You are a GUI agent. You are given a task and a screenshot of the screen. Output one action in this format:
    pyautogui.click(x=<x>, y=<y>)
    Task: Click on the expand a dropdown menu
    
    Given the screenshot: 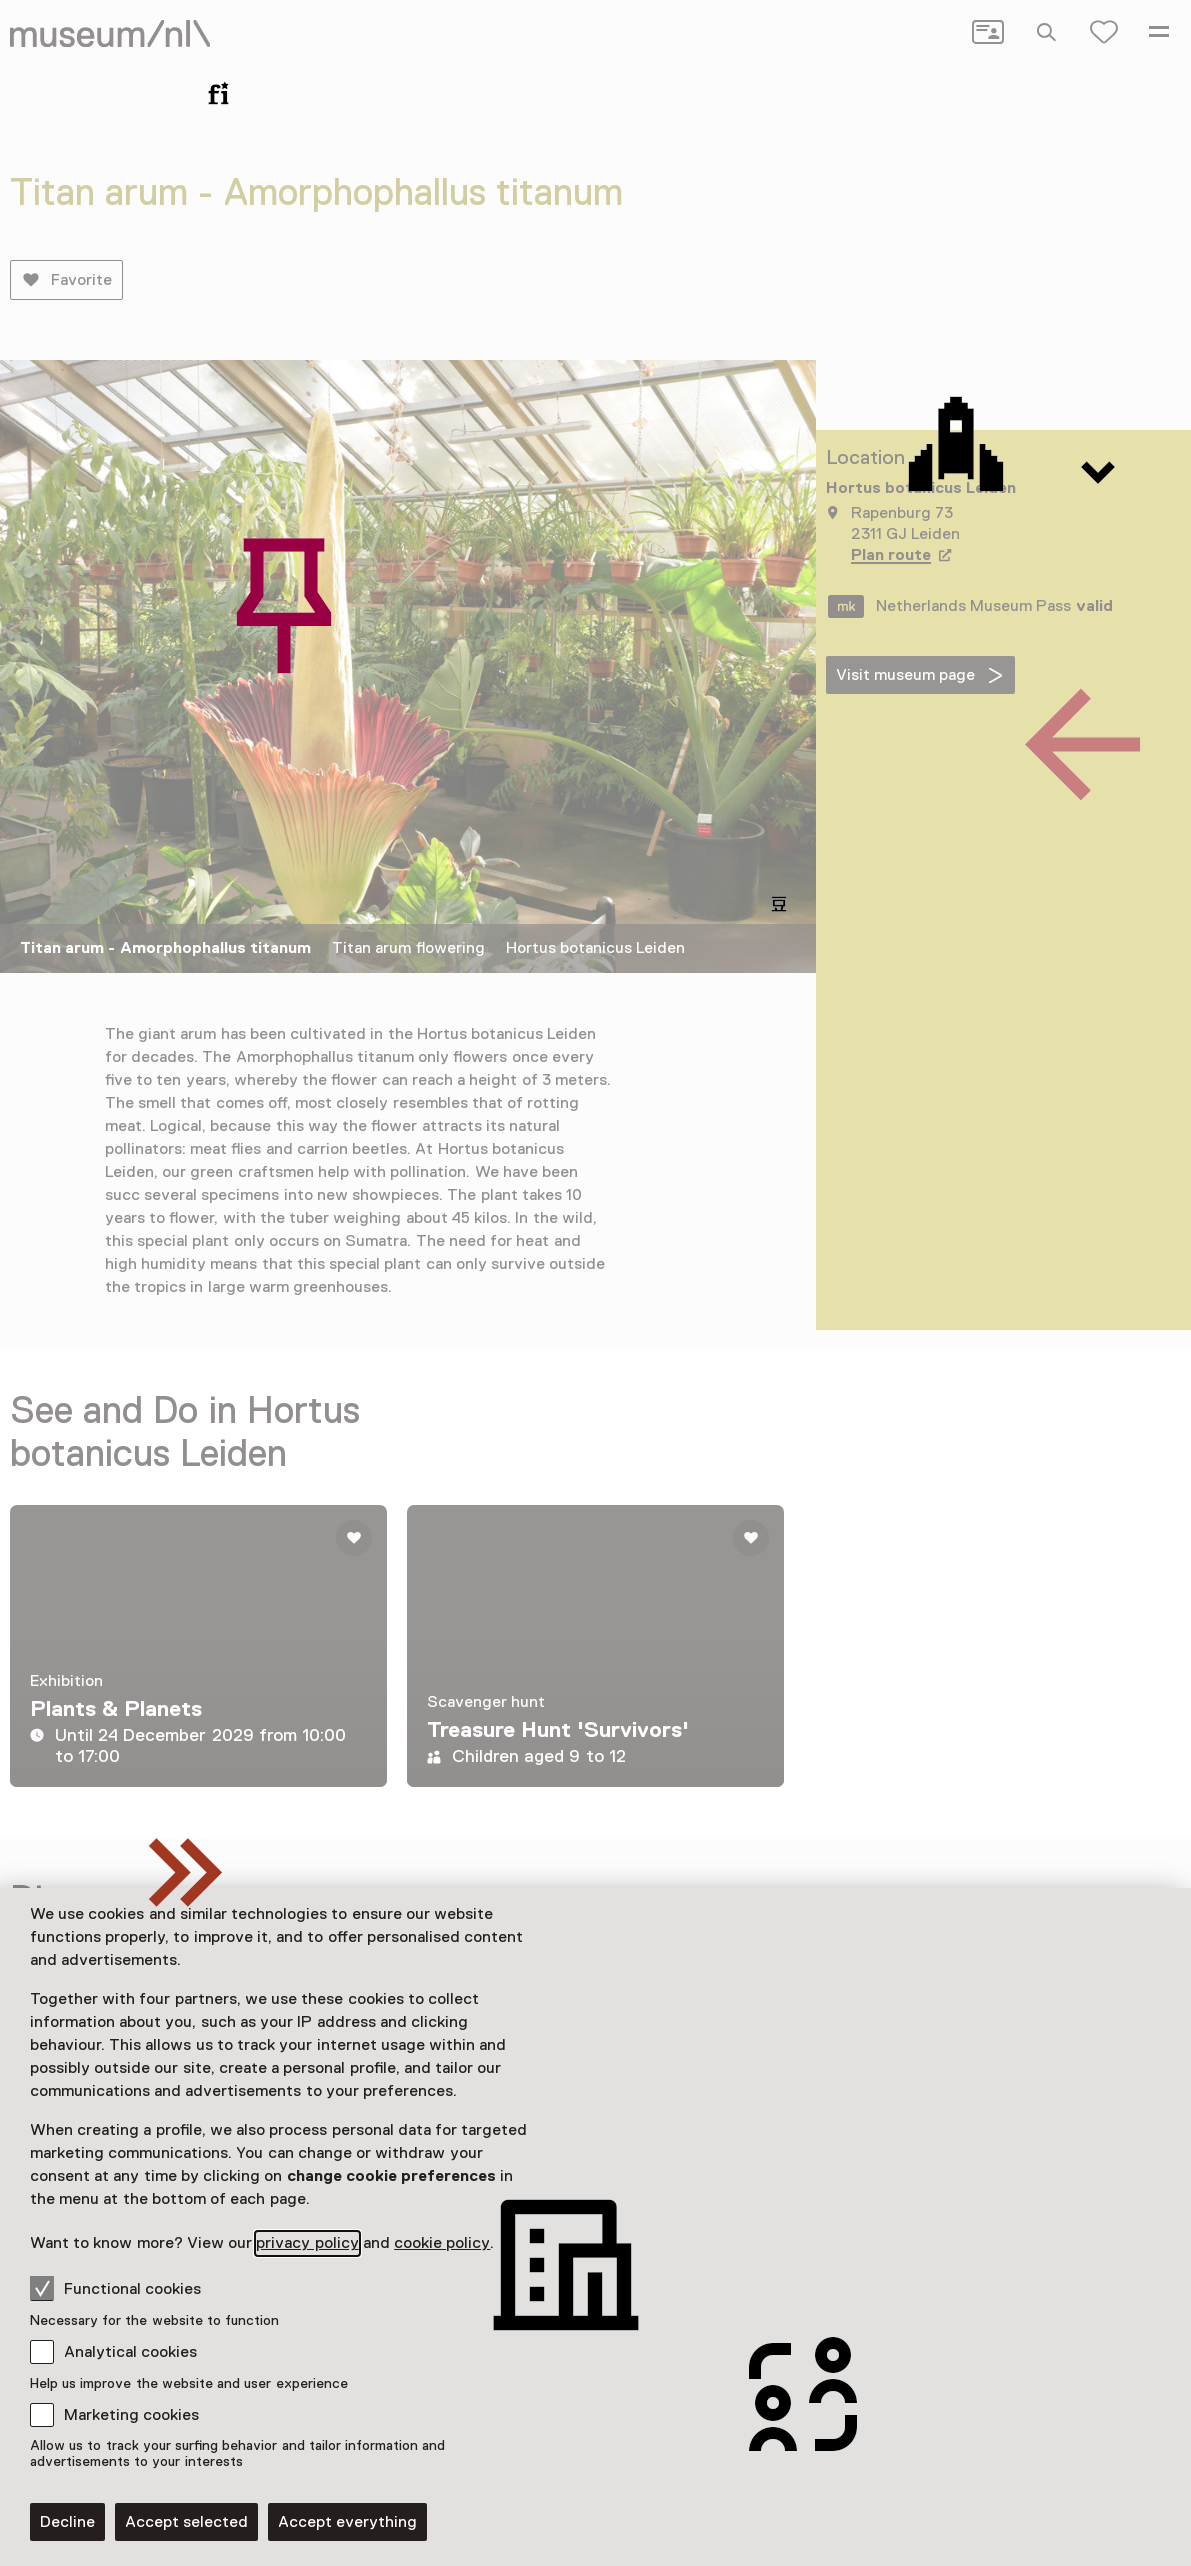 What is the action you would take?
    pyautogui.click(x=1098, y=472)
    